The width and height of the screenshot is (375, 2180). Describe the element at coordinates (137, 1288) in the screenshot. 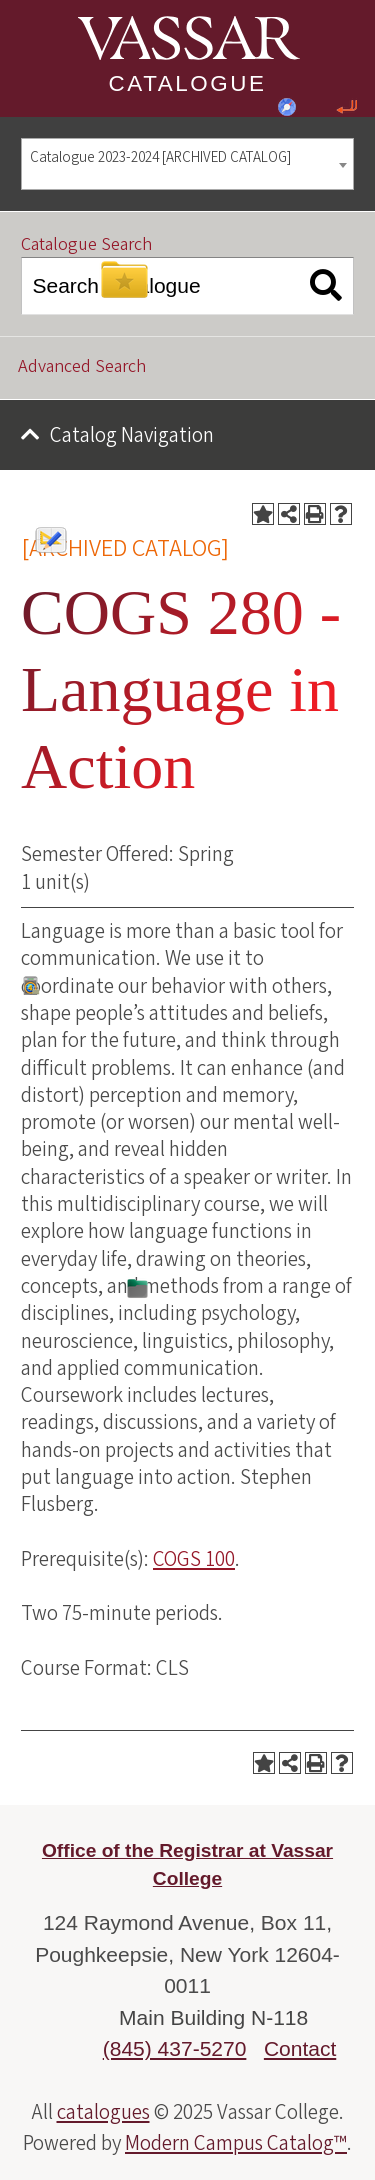

I see `drop files here to move them into this folder` at that location.